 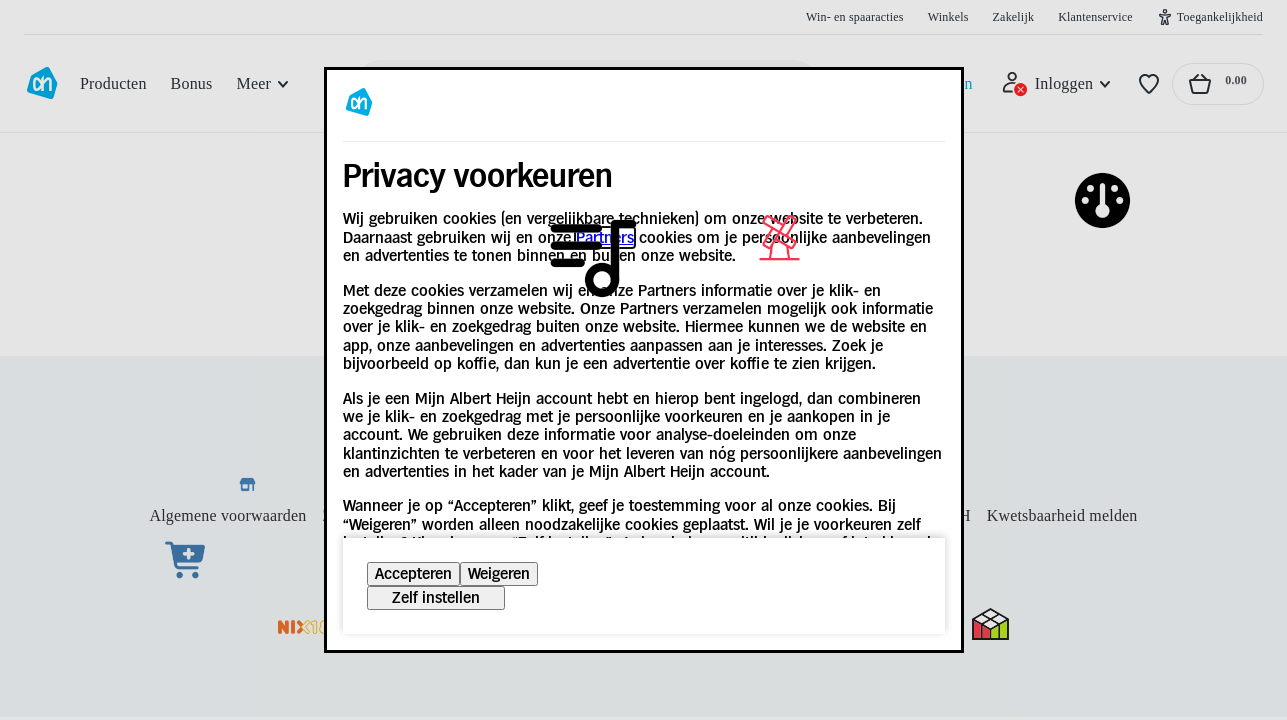 What do you see at coordinates (779, 238) in the screenshot?
I see `indicates renewable or wind energy options` at bounding box center [779, 238].